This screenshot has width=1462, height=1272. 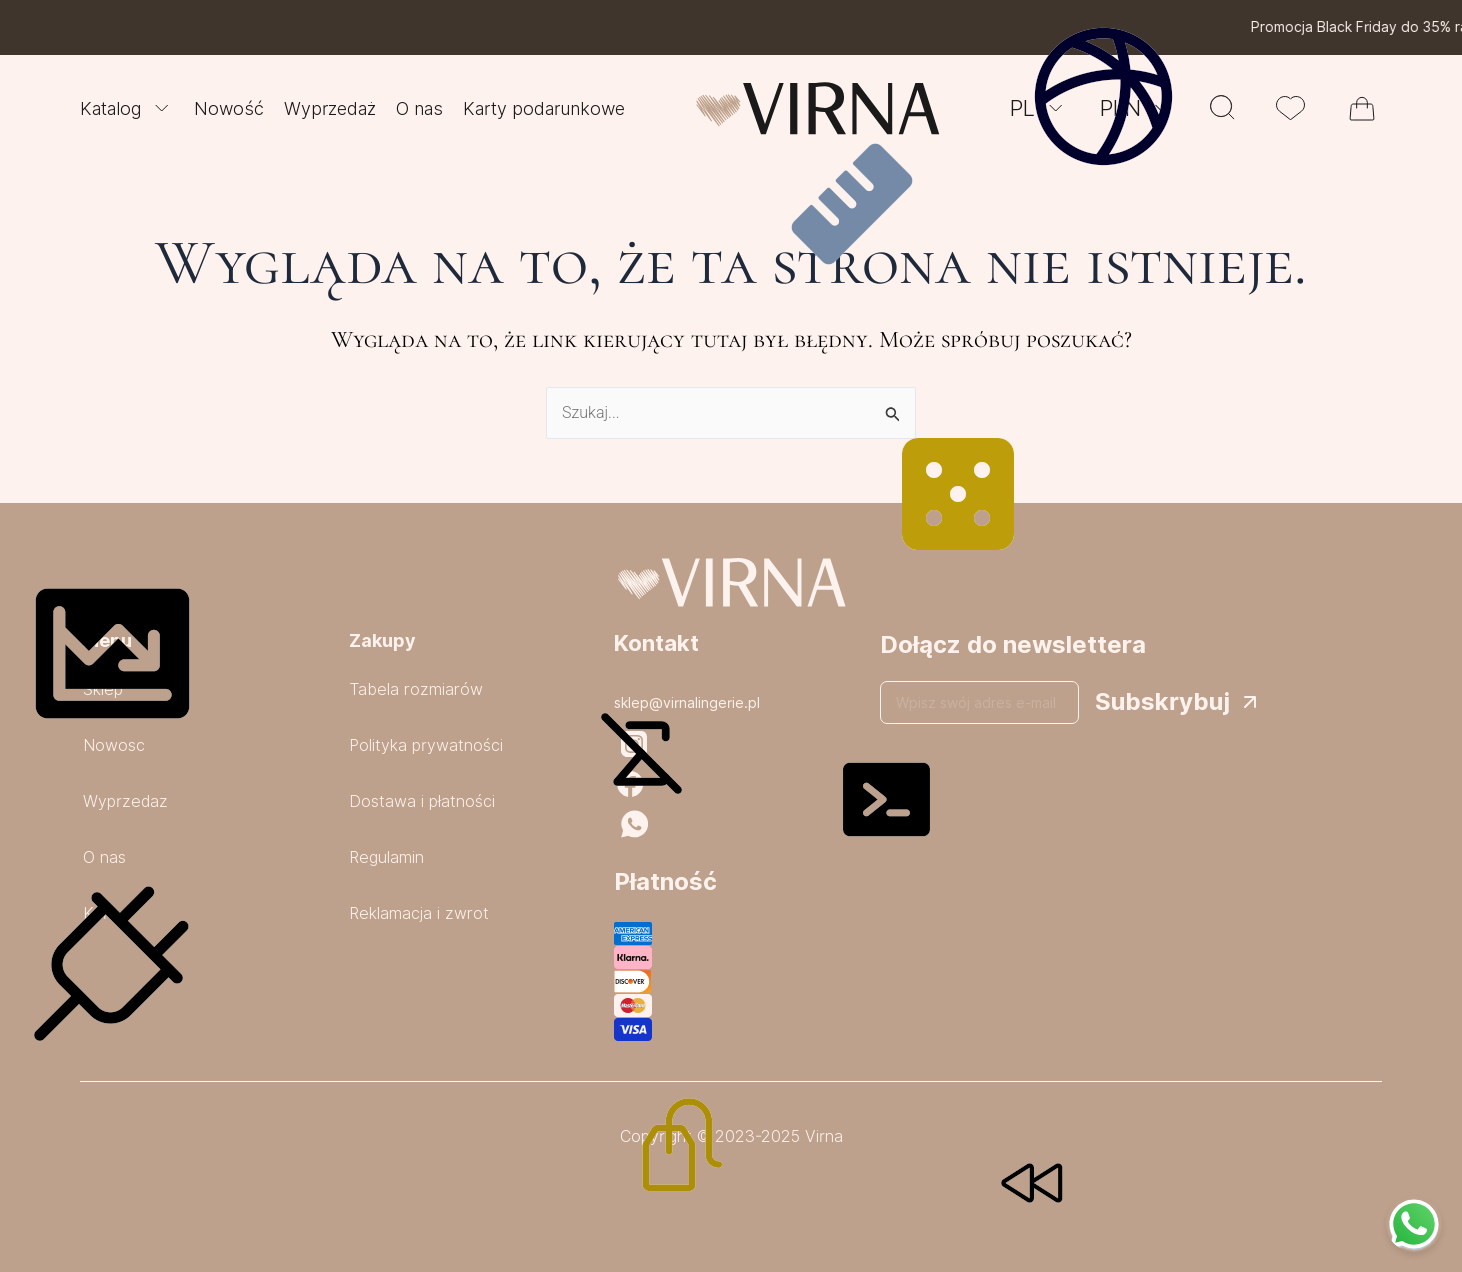 I want to click on connect to a power source, so click(x=108, y=966).